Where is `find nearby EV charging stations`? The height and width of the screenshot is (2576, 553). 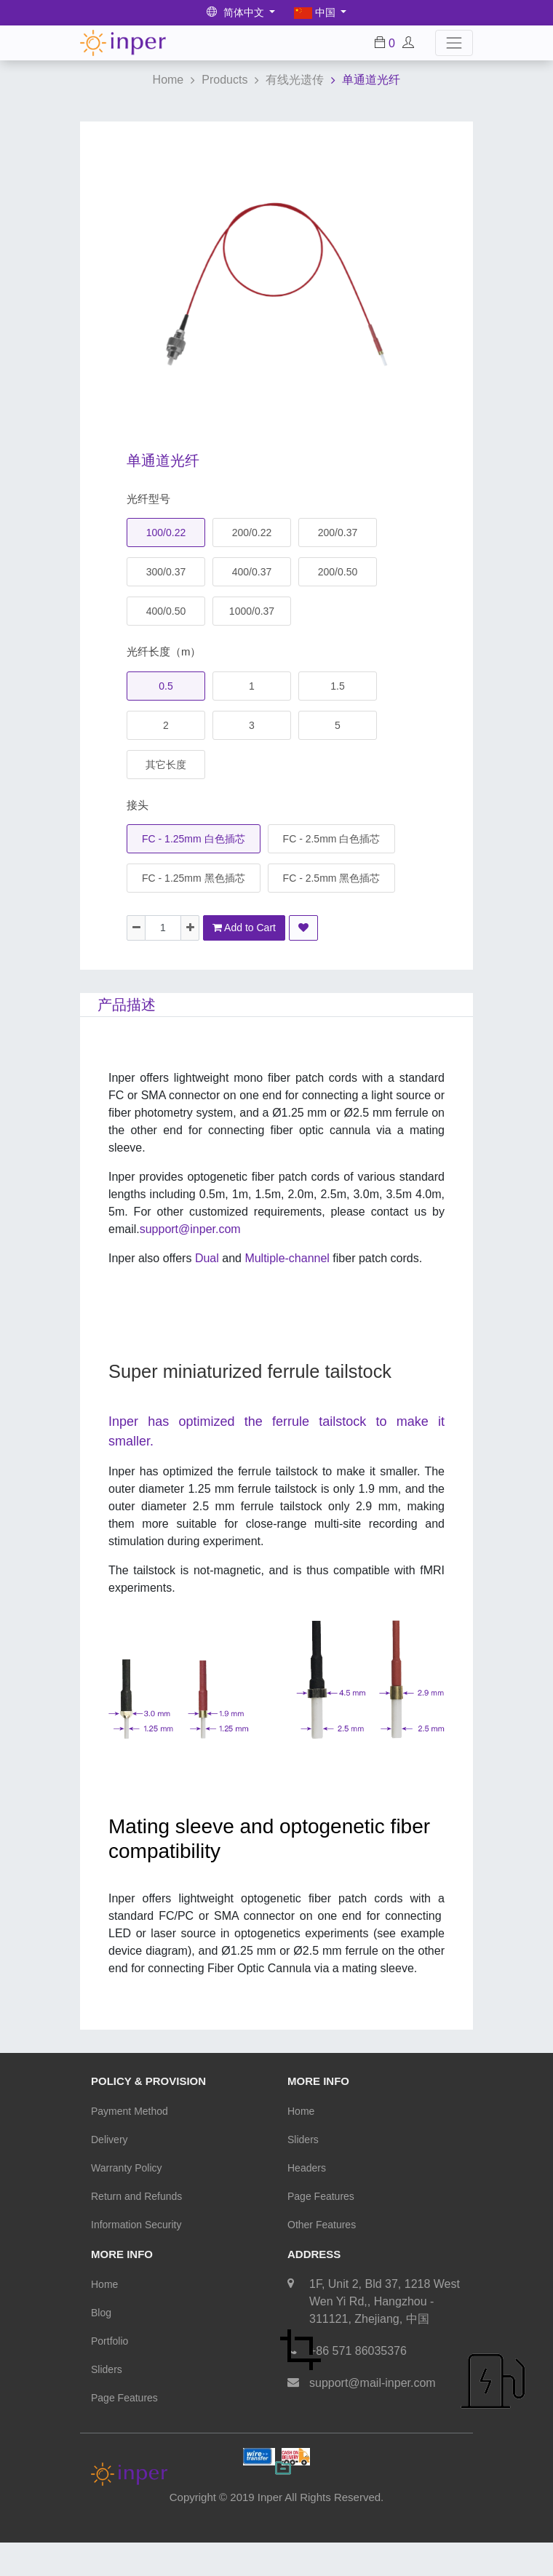
find nearby EV charging stations is located at coordinates (490, 2381).